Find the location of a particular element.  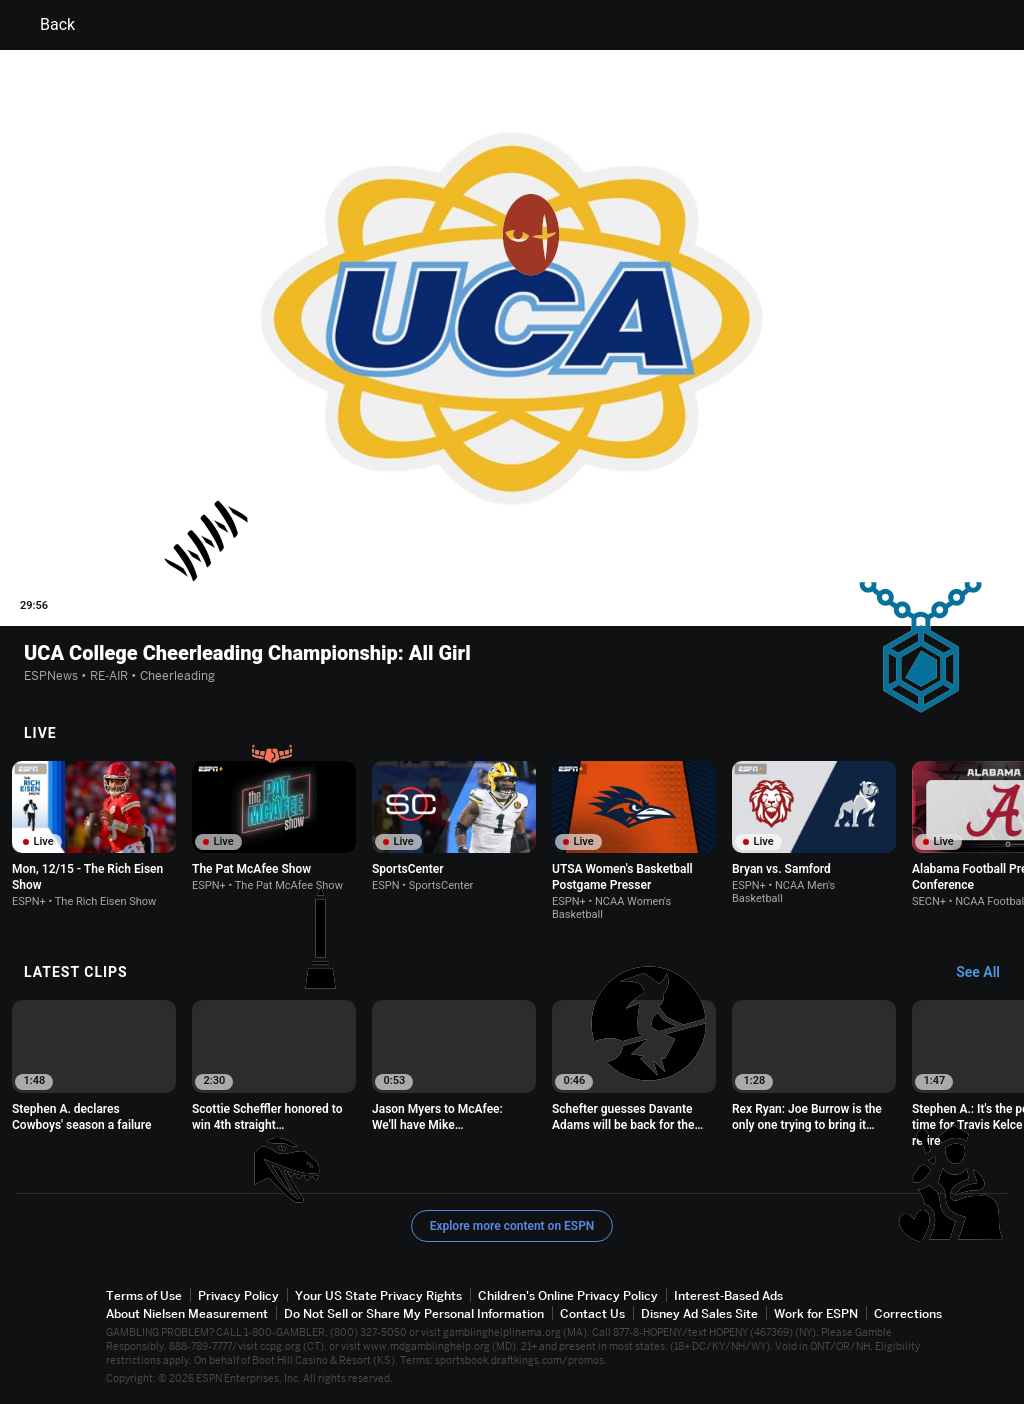

select a cyclops or one-eyed character is located at coordinates (531, 234).